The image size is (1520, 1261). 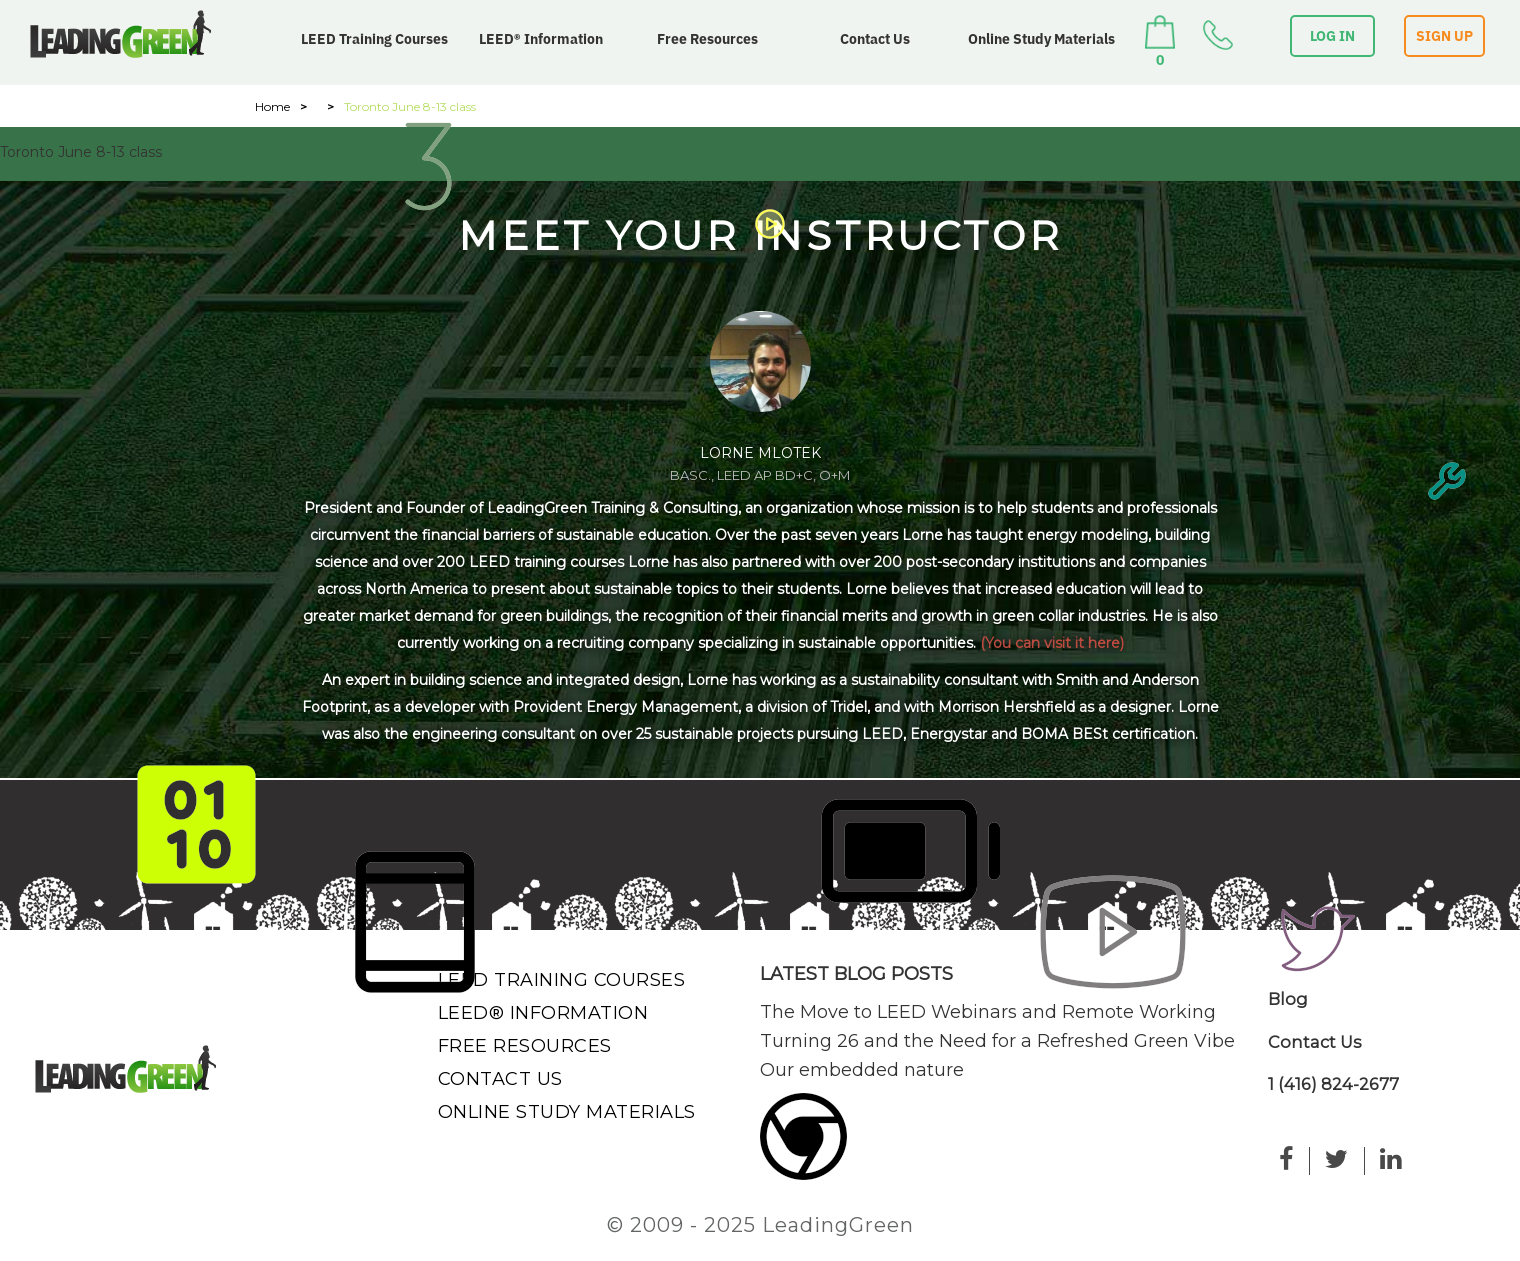 What do you see at coordinates (1314, 936) in the screenshot?
I see `share to twitter` at bounding box center [1314, 936].